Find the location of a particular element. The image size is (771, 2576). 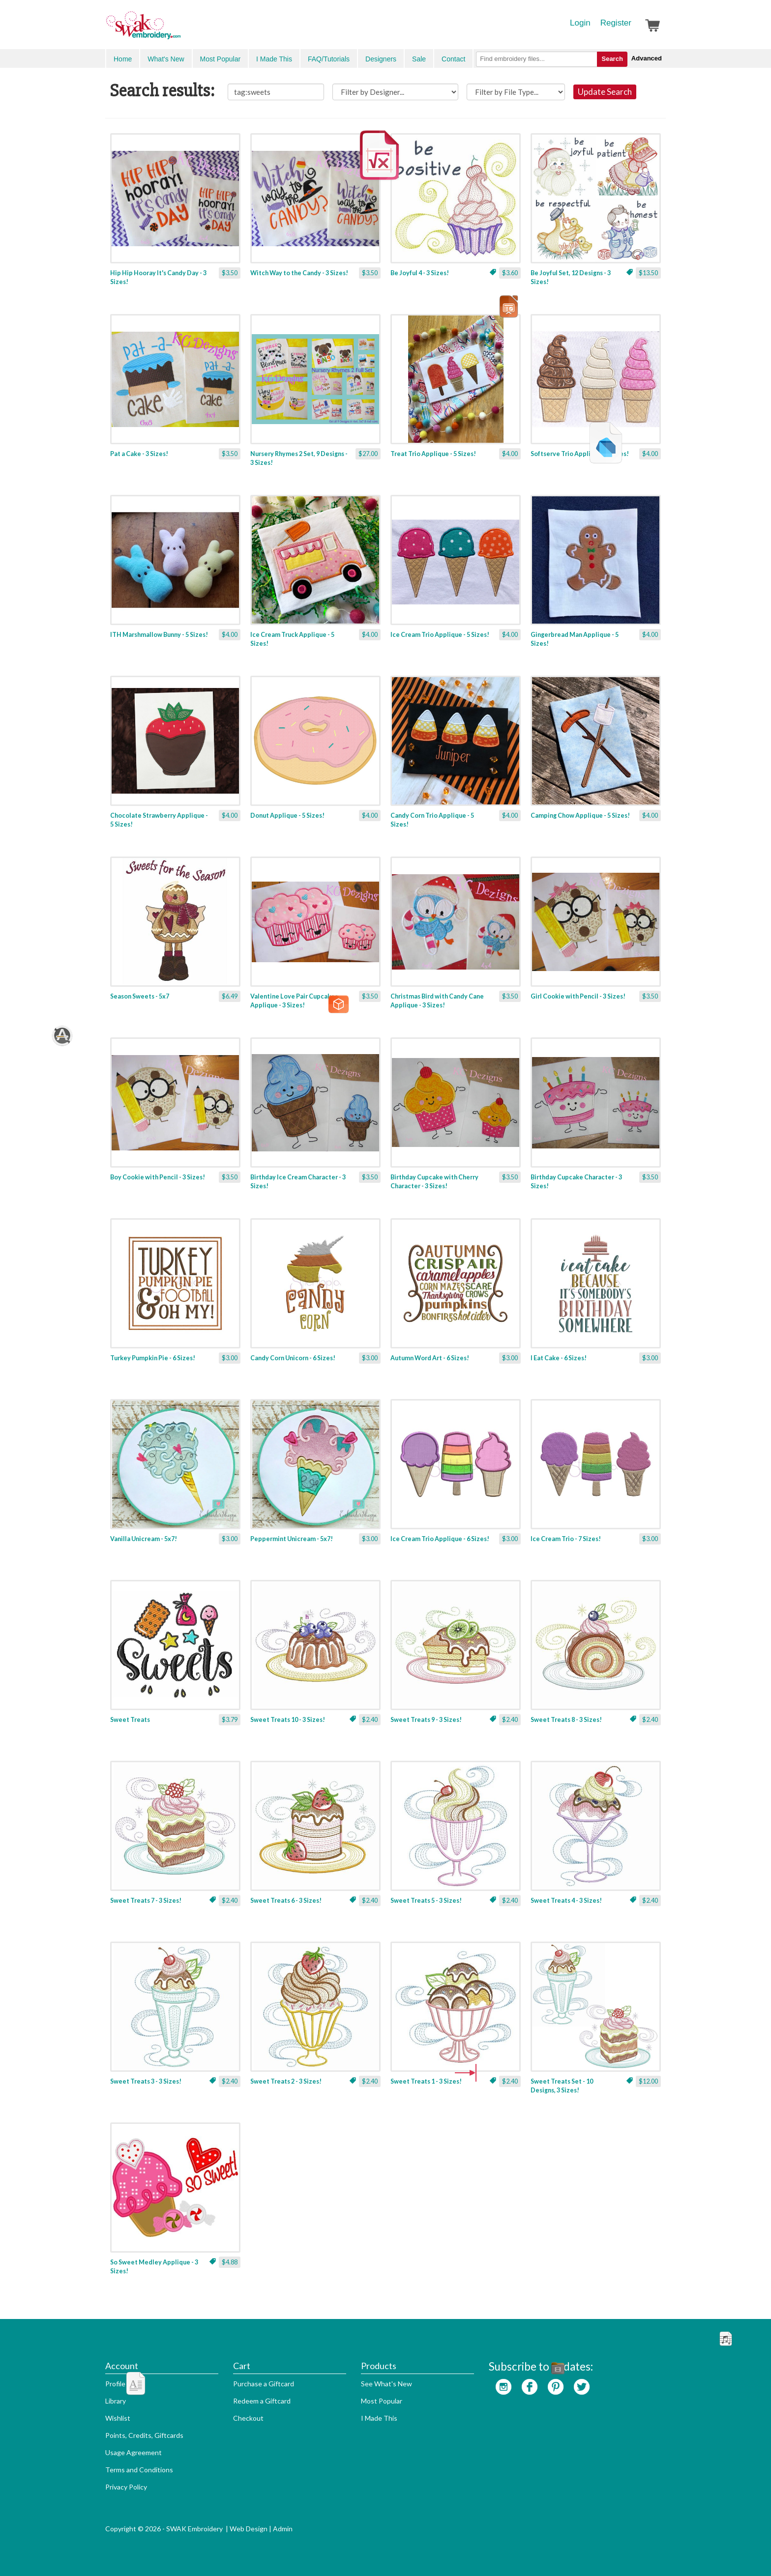

open libreoffice impress presentation software is located at coordinates (508, 306).